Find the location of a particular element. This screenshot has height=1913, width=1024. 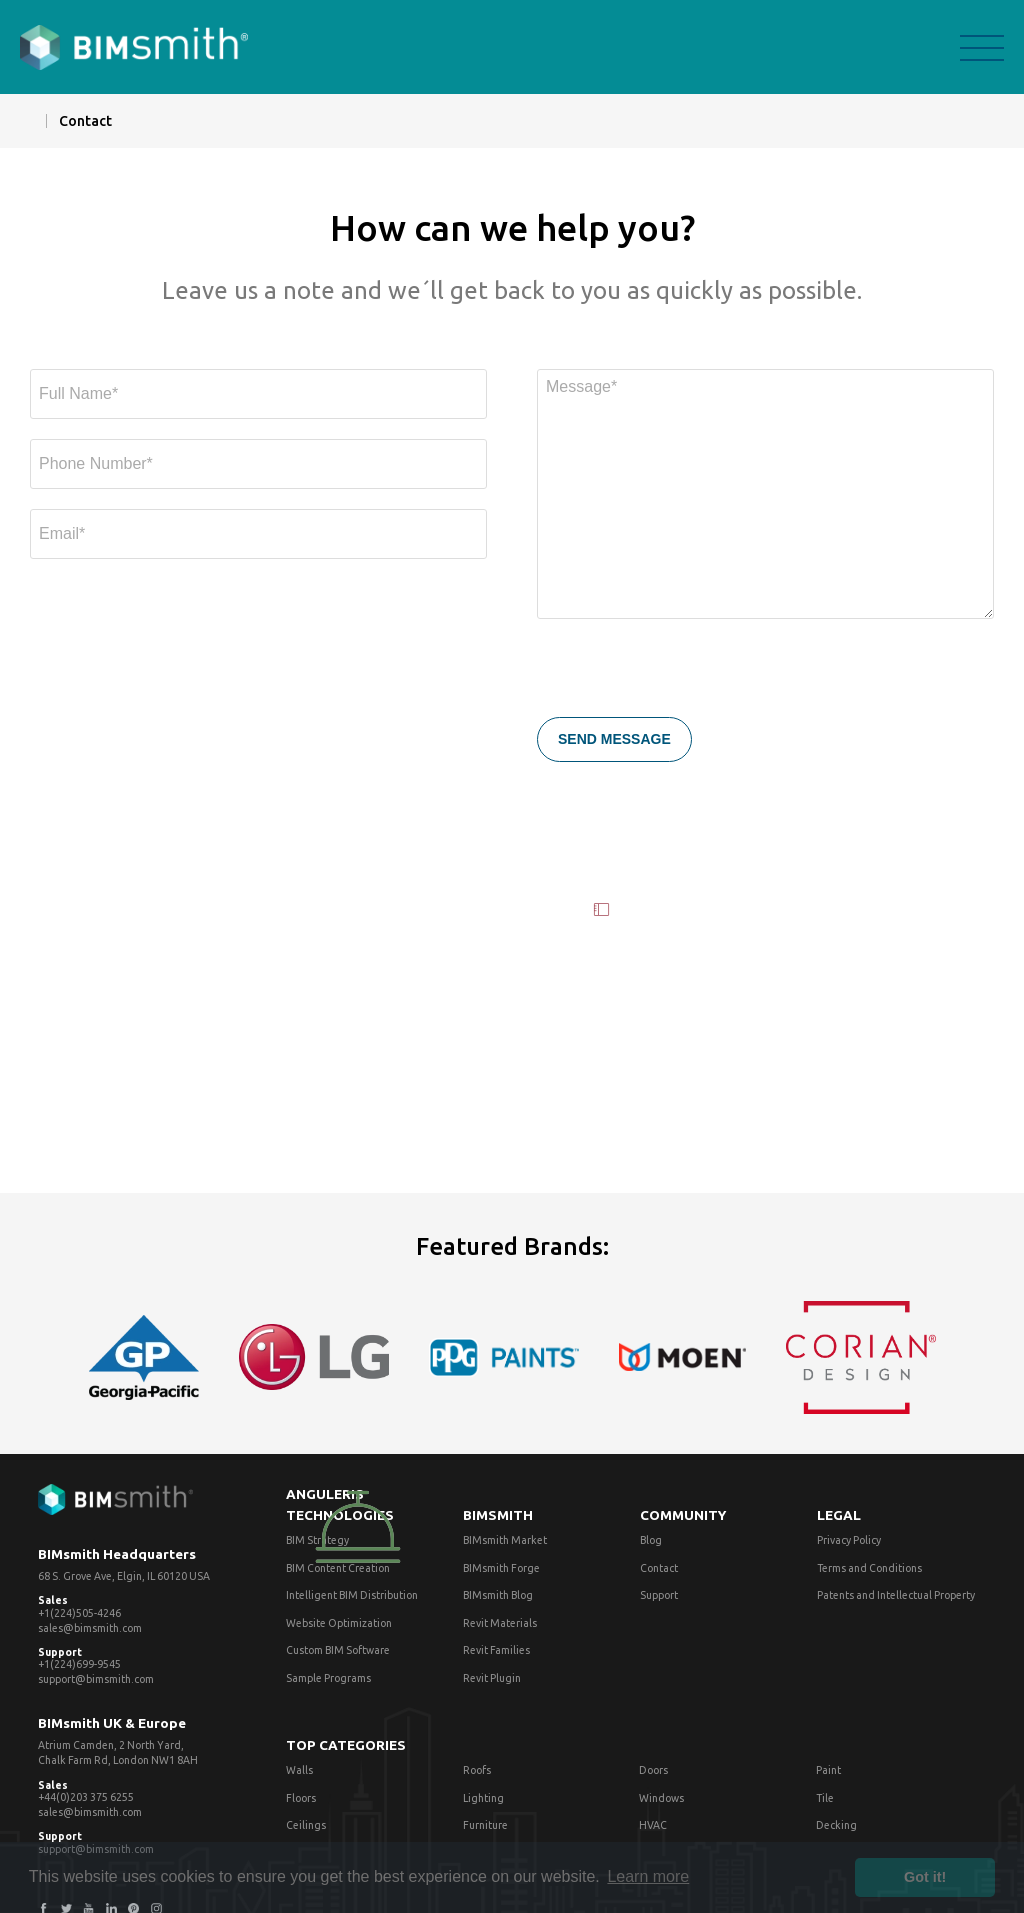

toggle sidebar navigation panel is located at coordinates (601, 909).